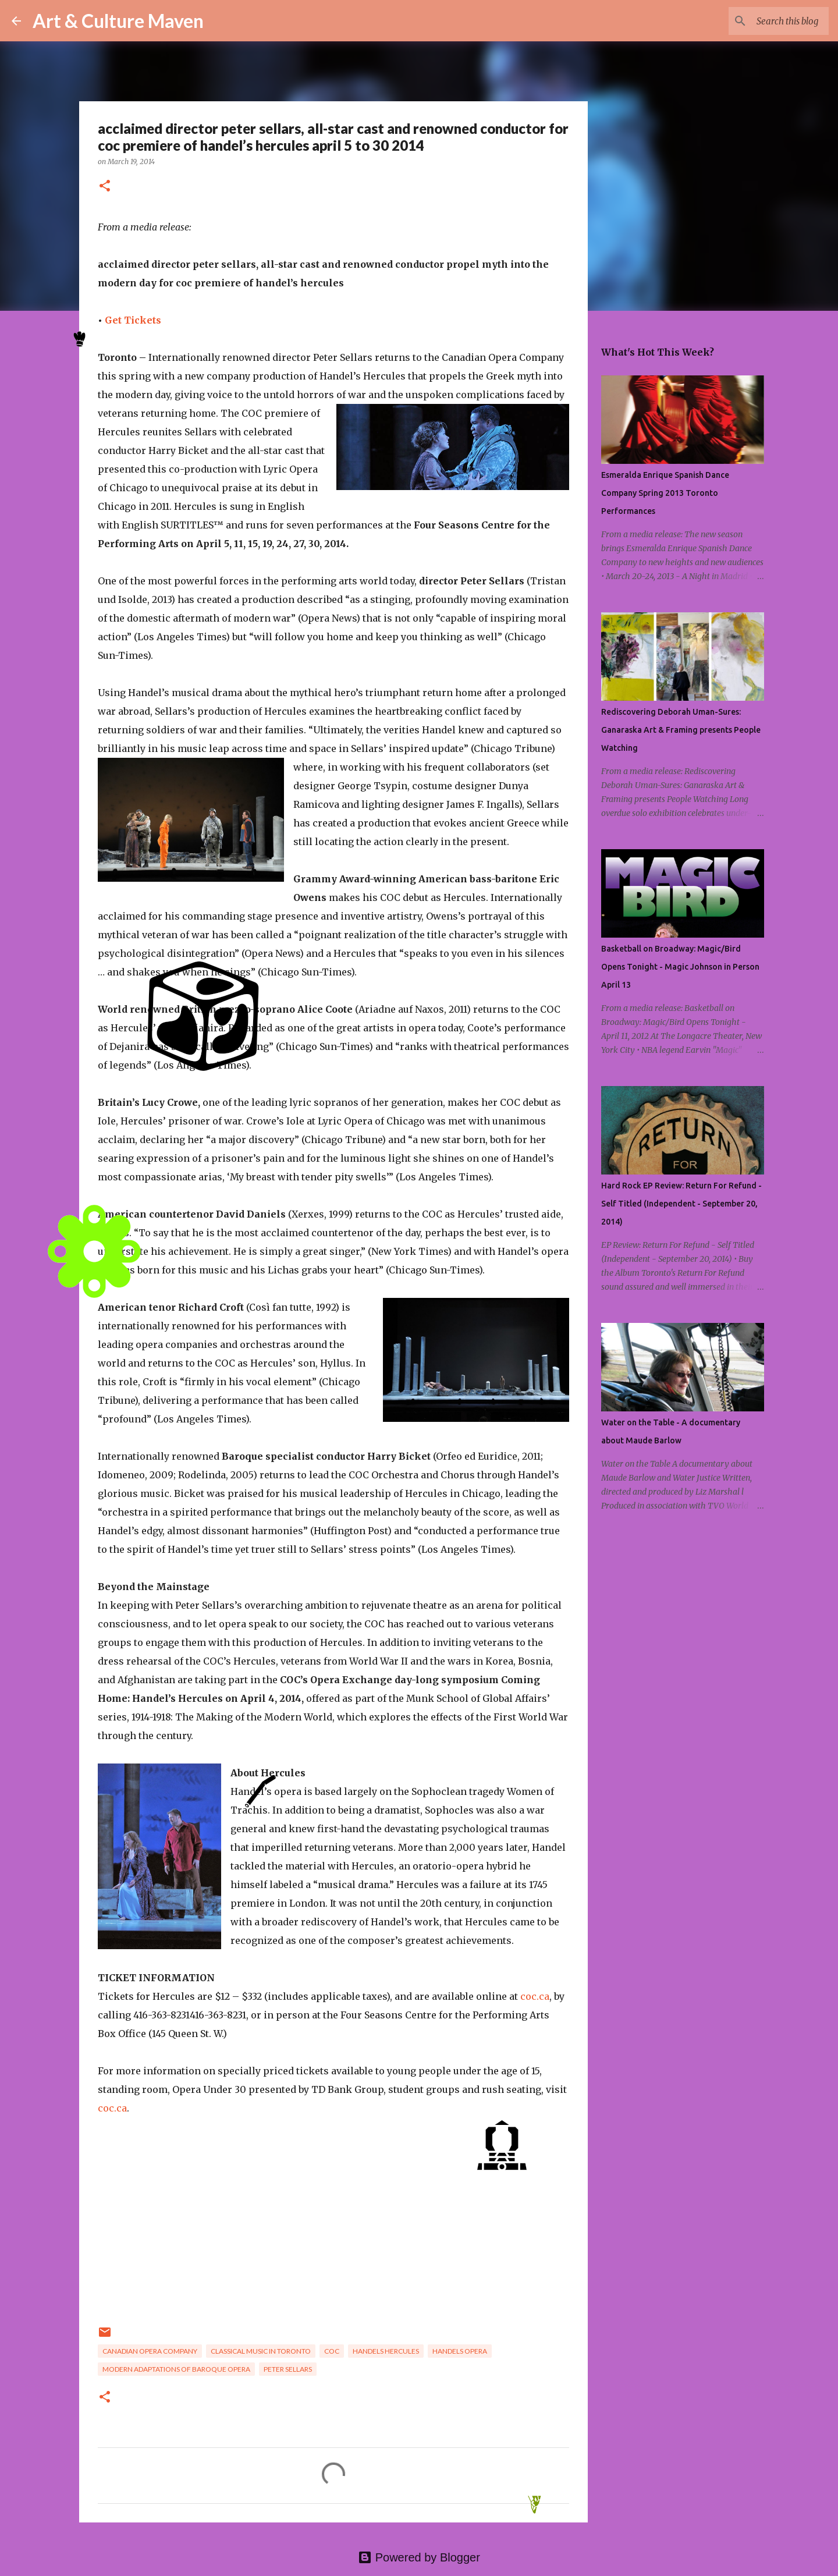  Describe the element at coordinates (203, 1016) in the screenshot. I see `indicates a frozen or cooling effect in gameplay` at that location.